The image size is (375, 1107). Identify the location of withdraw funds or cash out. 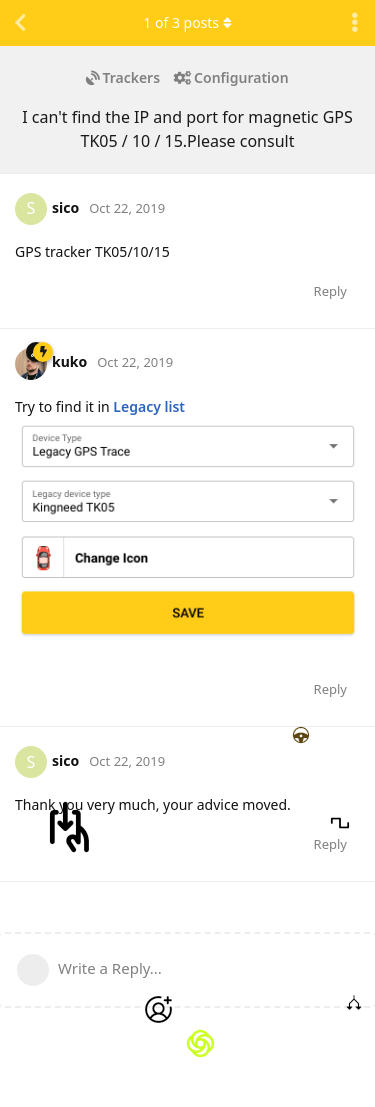
(67, 827).